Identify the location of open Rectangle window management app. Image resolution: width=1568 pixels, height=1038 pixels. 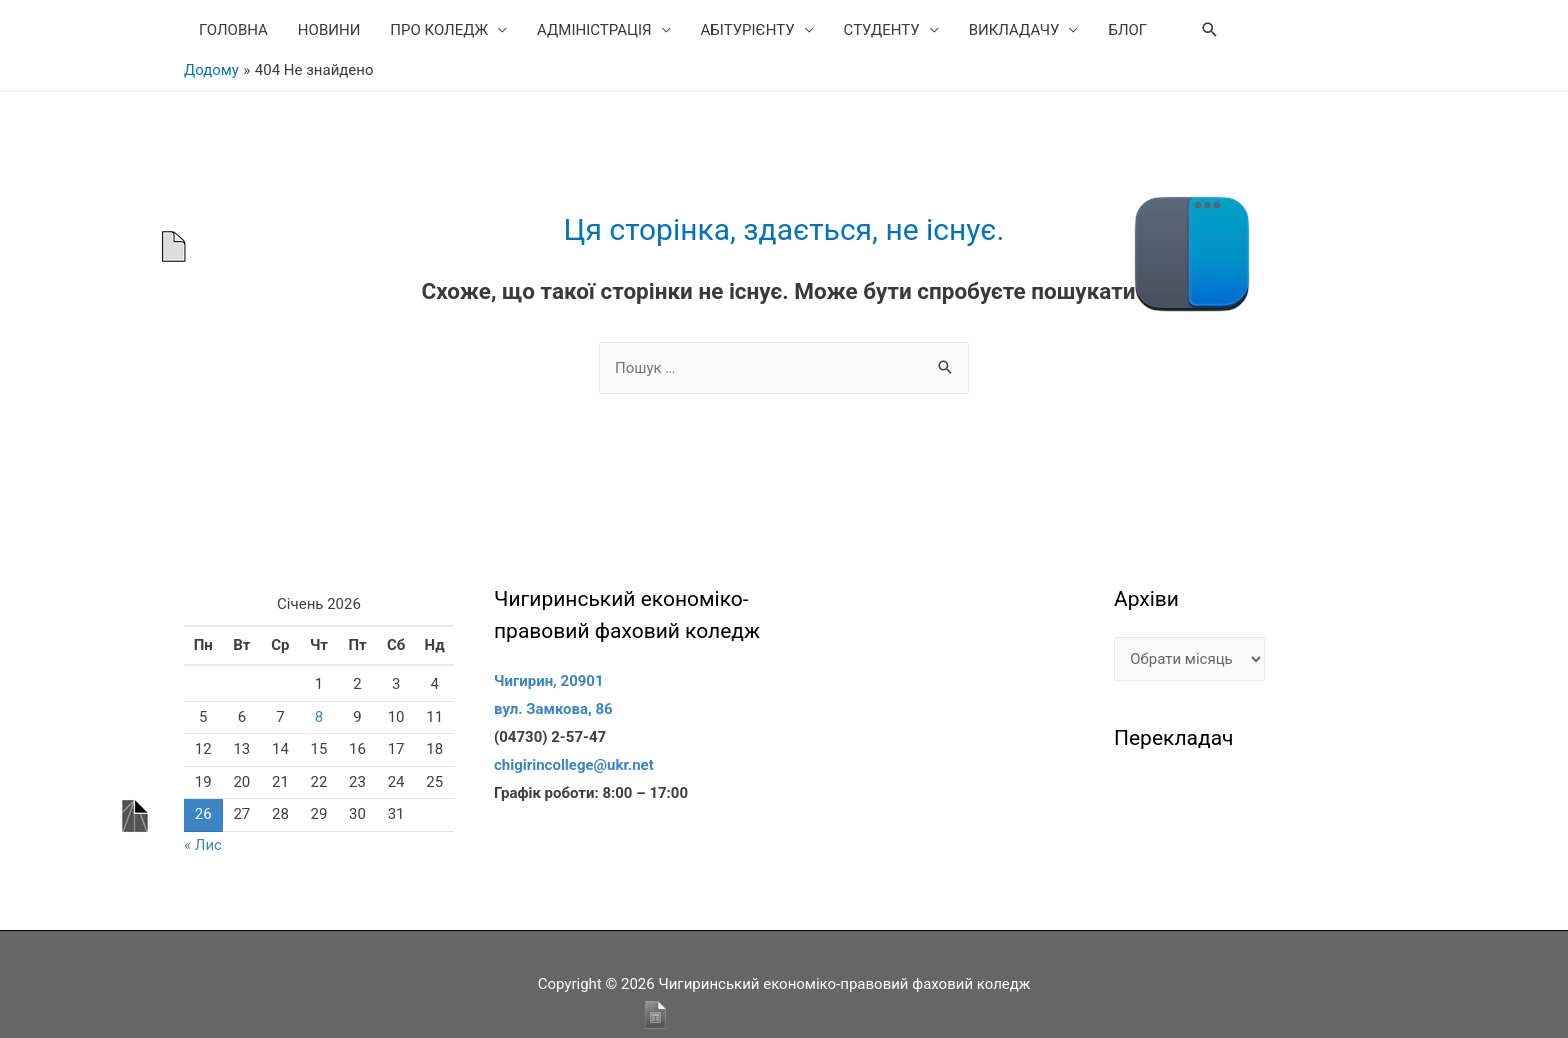
(1192, 254).